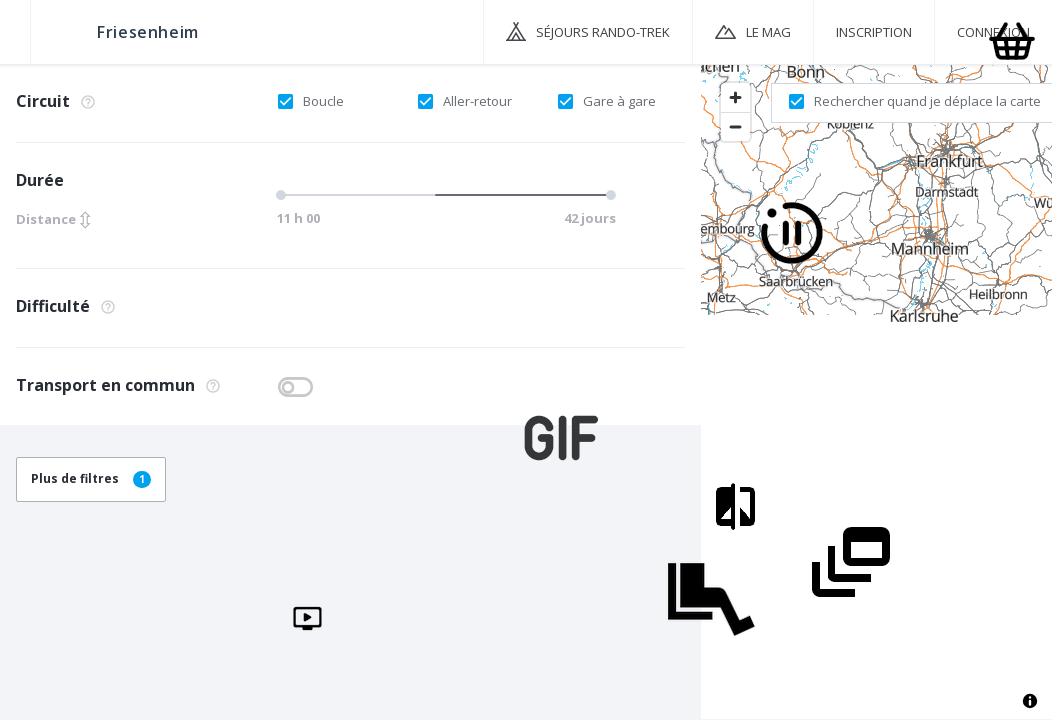 The width and height of the screenshot is (1052, 720). I want to click on insert a GIF into your message, so click(560, 438).